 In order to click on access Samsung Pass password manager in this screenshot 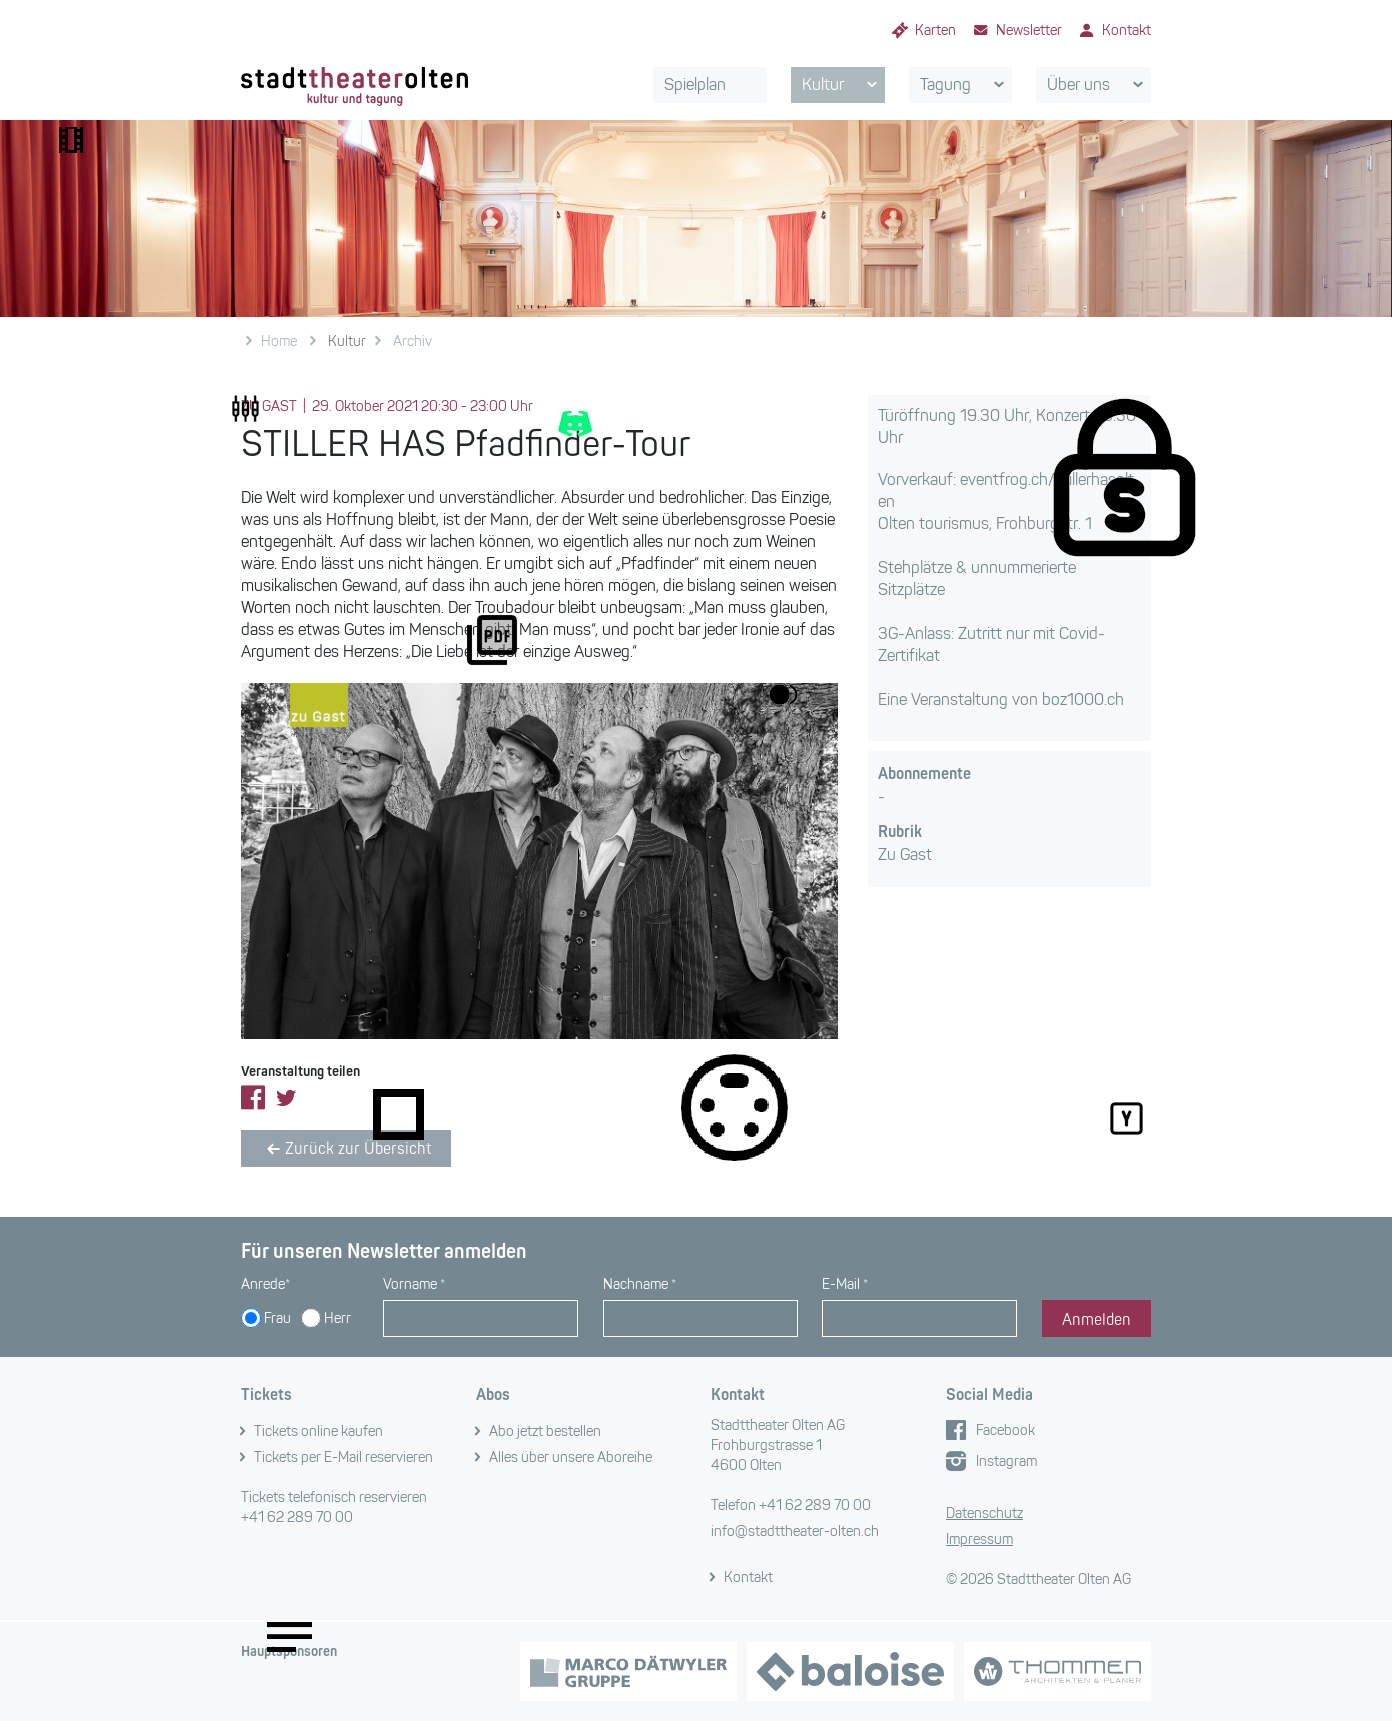, I will do `click(1124, 477)`.